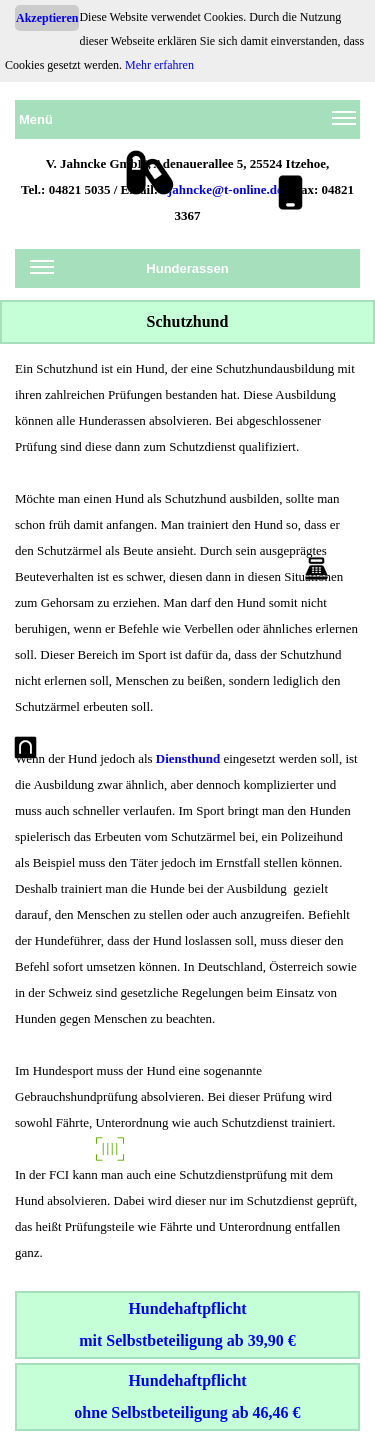 This screenshot has height=1436, width=375. What do you see at coordinates (25, 747) in the screenshot?
I see `represents a set intersection or overlap operation` at bounding box center [25, 747].